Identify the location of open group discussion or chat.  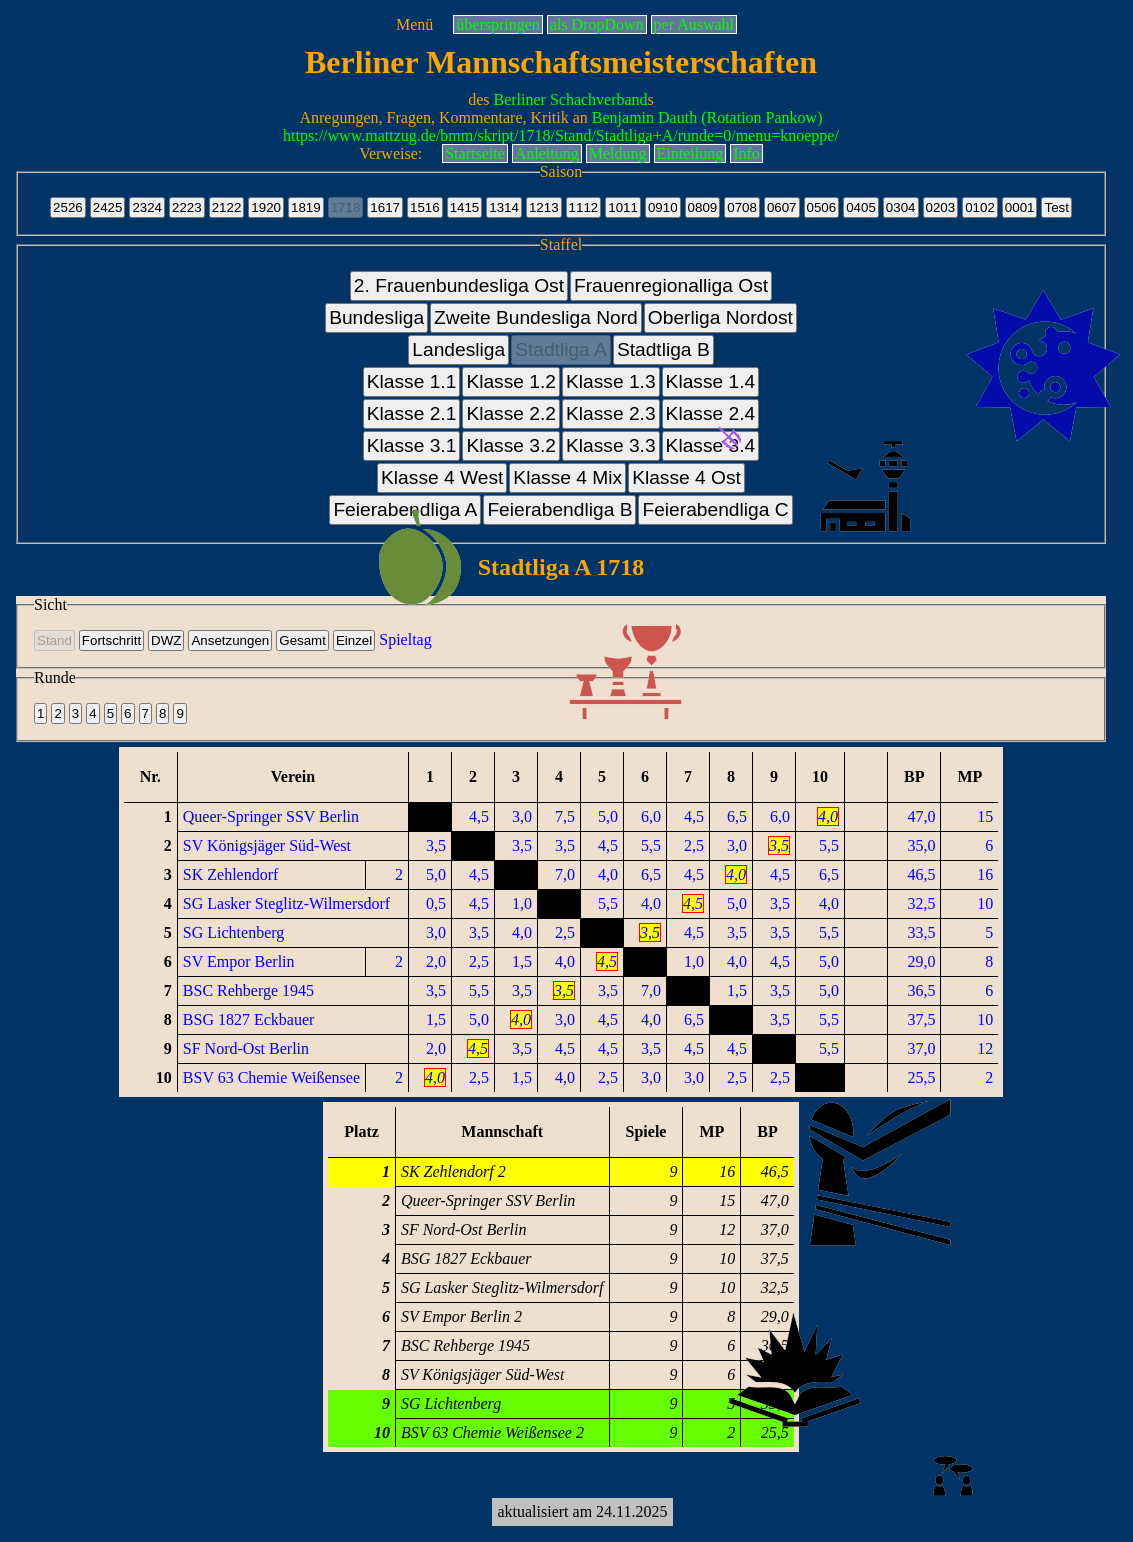
(953, 1476).